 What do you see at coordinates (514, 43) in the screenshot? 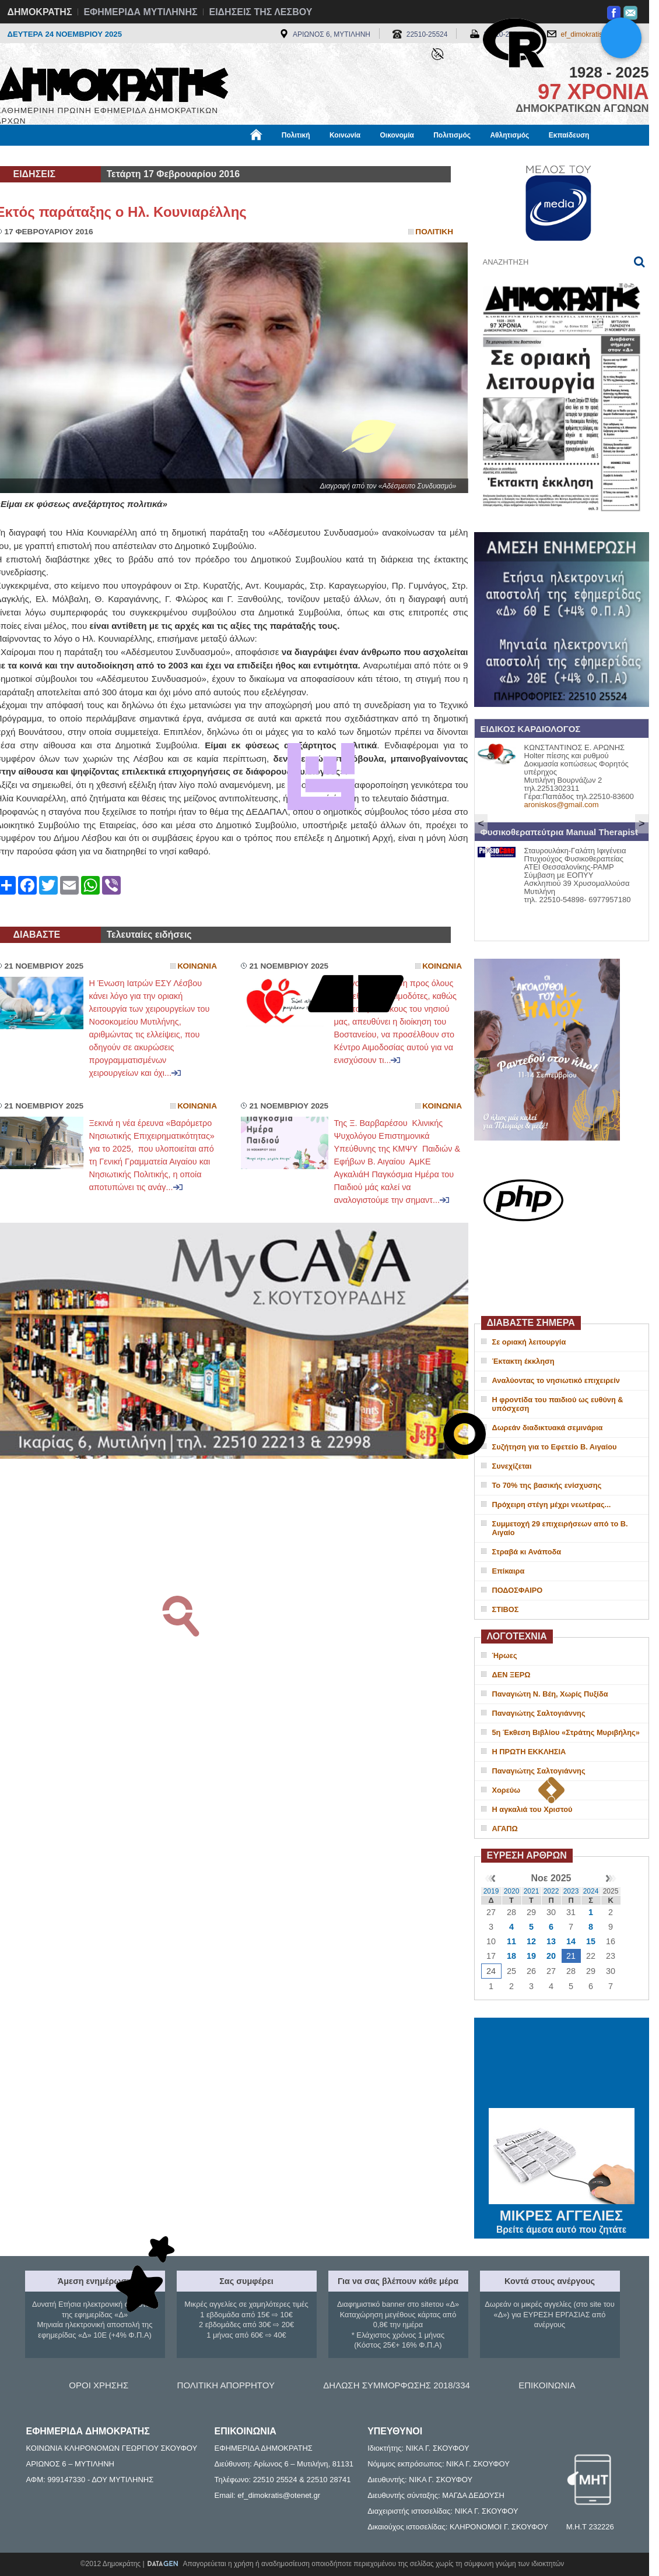
I see `R programming language logo` at bounding box center [514, 43].